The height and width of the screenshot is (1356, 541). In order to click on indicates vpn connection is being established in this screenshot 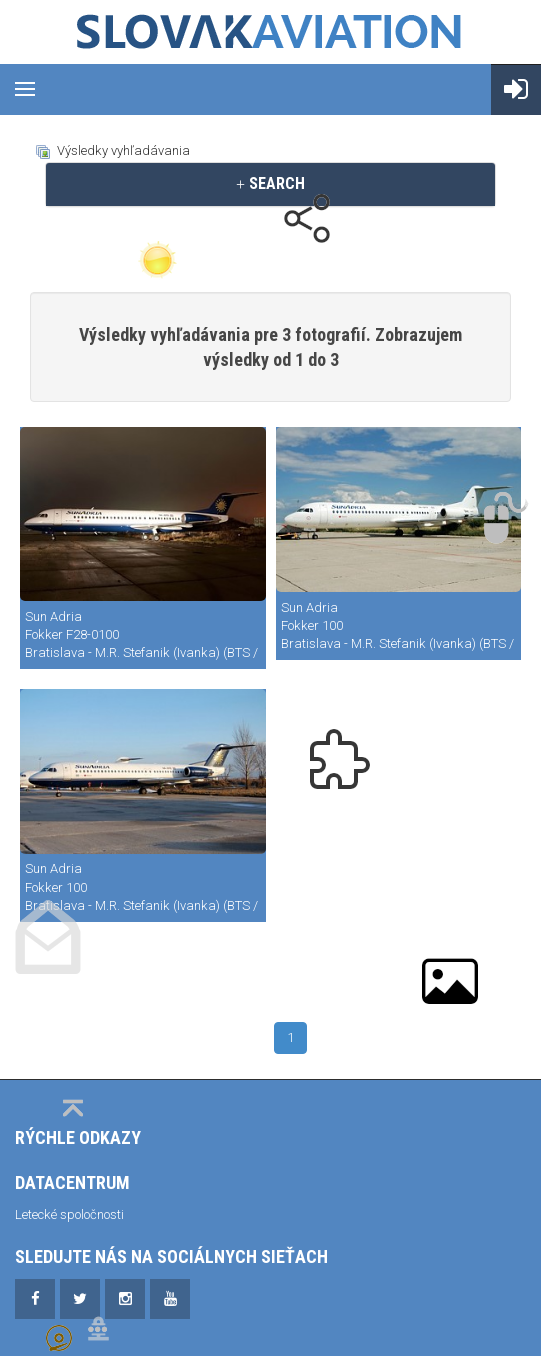, I will do `click(98, 1328)`.